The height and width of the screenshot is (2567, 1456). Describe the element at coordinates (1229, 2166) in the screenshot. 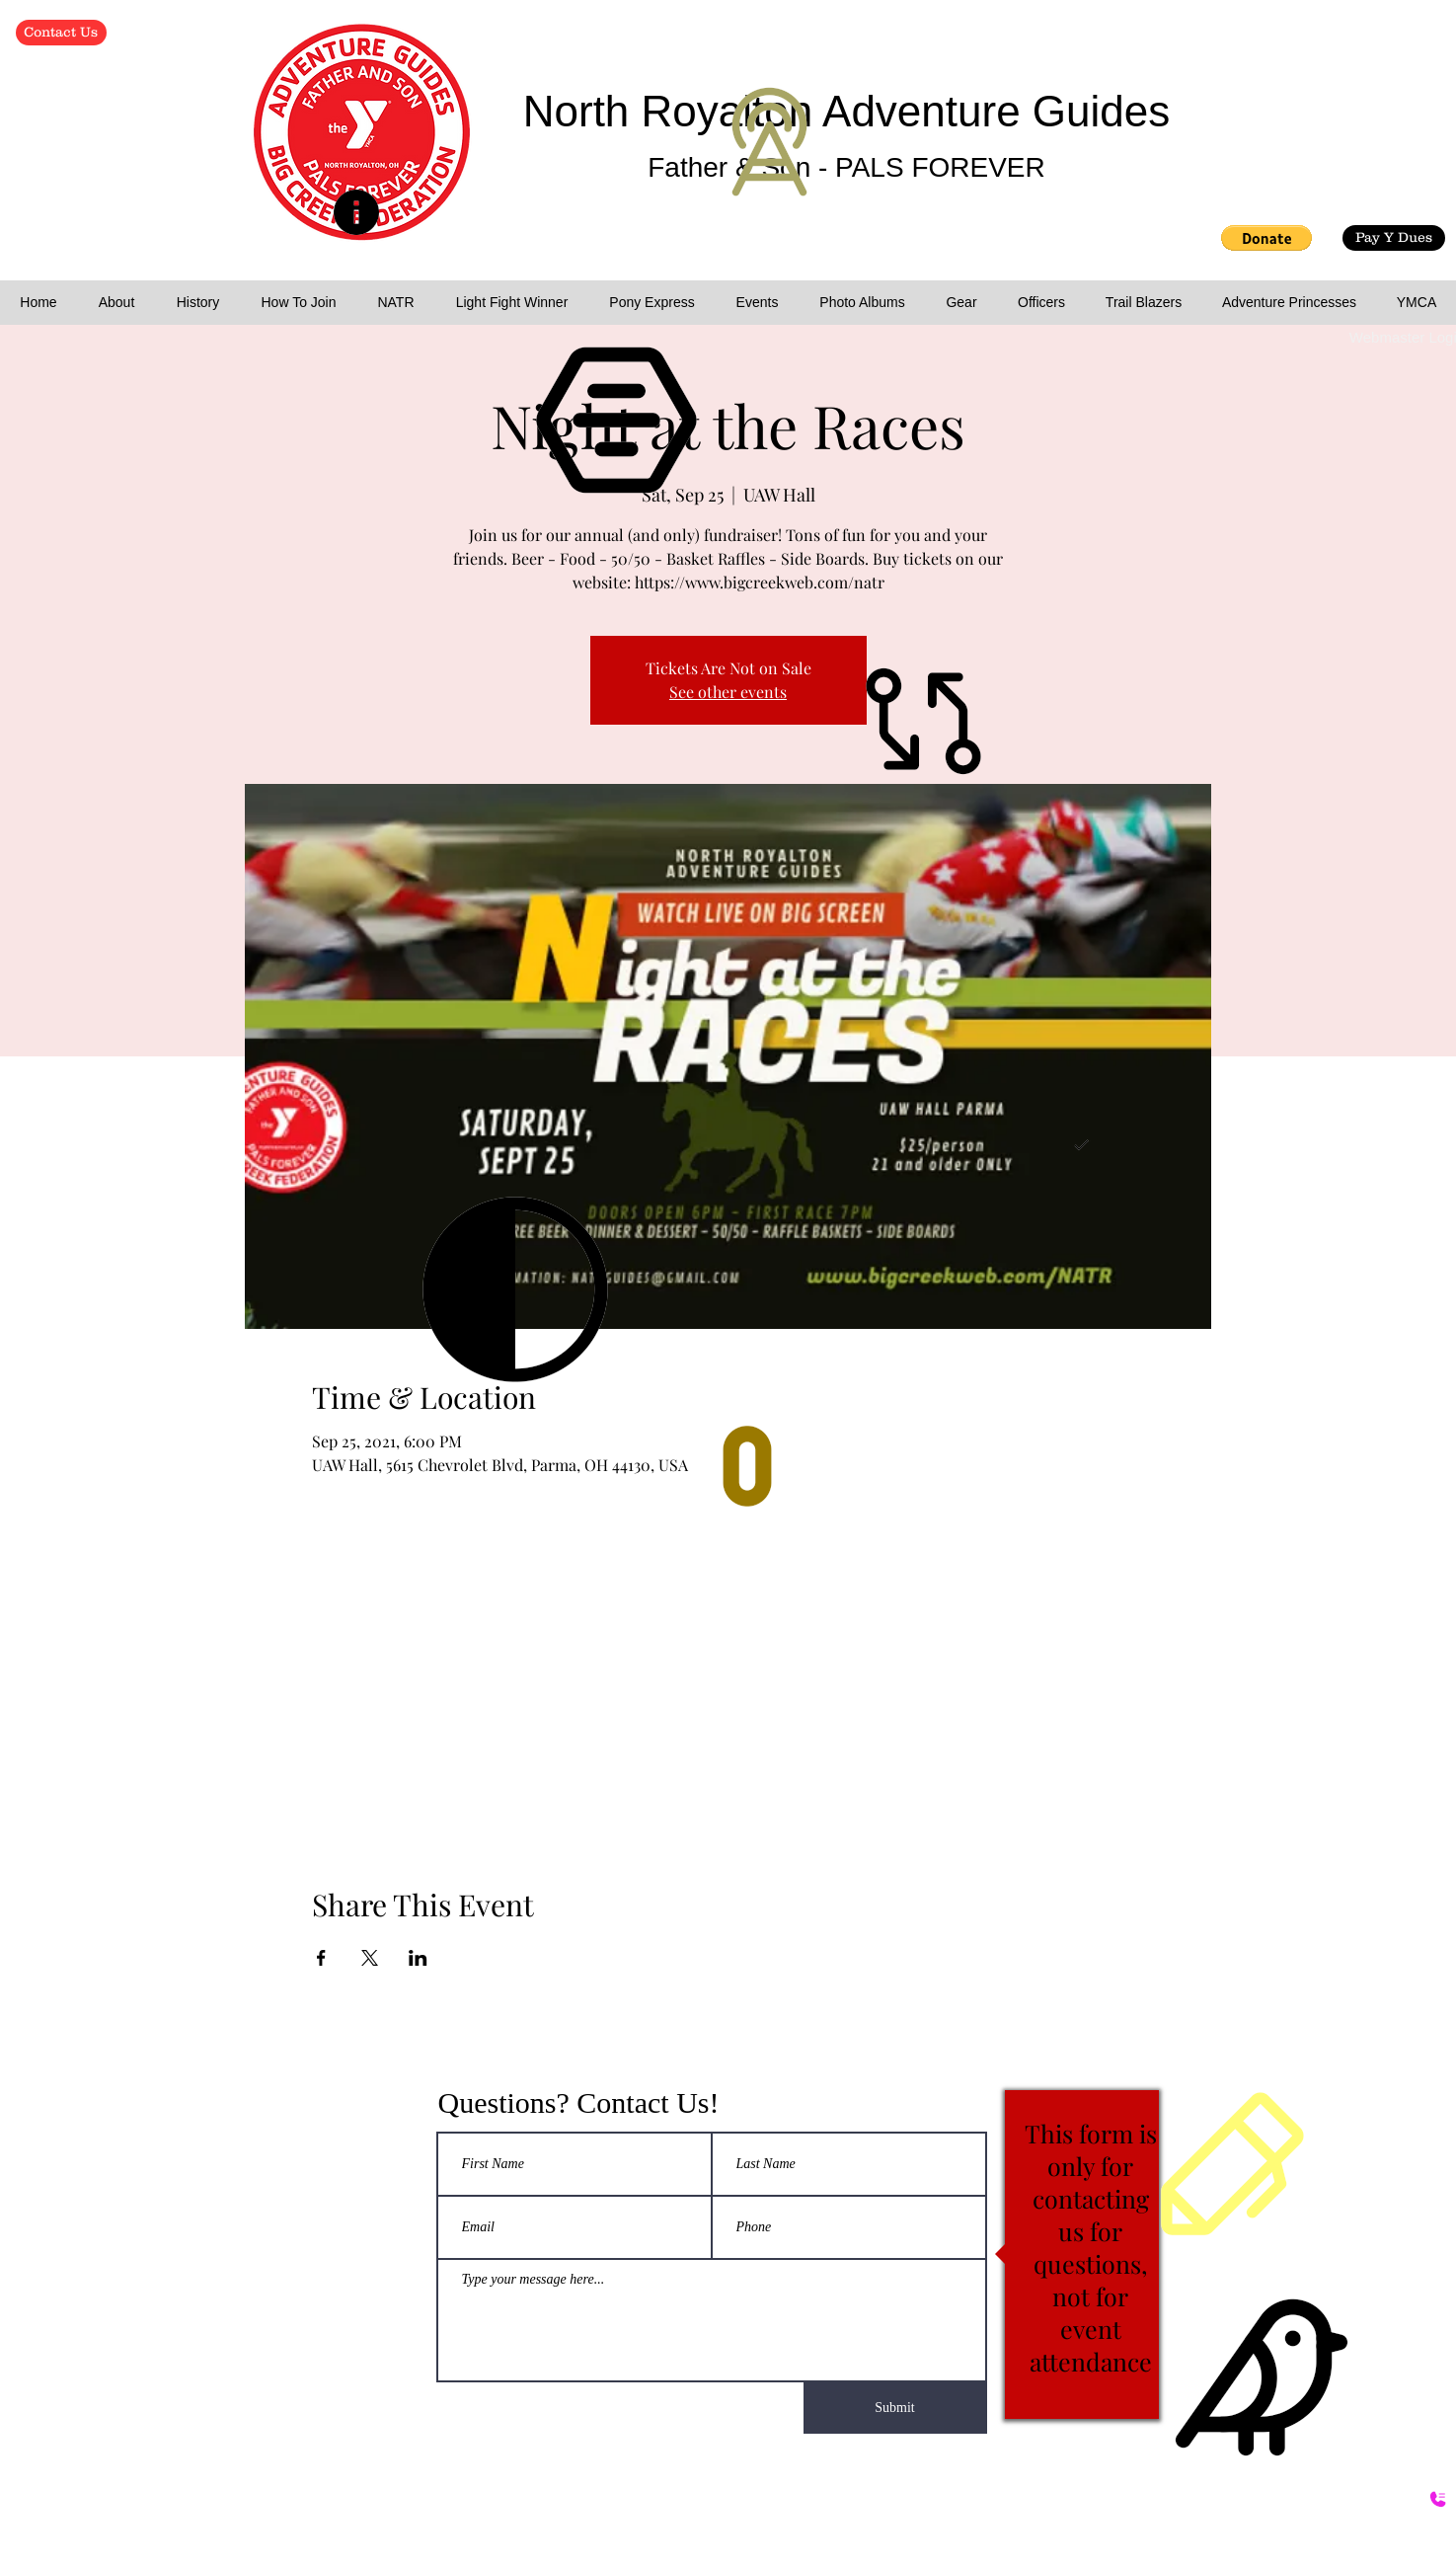

I see `edit or modify content` at that location.